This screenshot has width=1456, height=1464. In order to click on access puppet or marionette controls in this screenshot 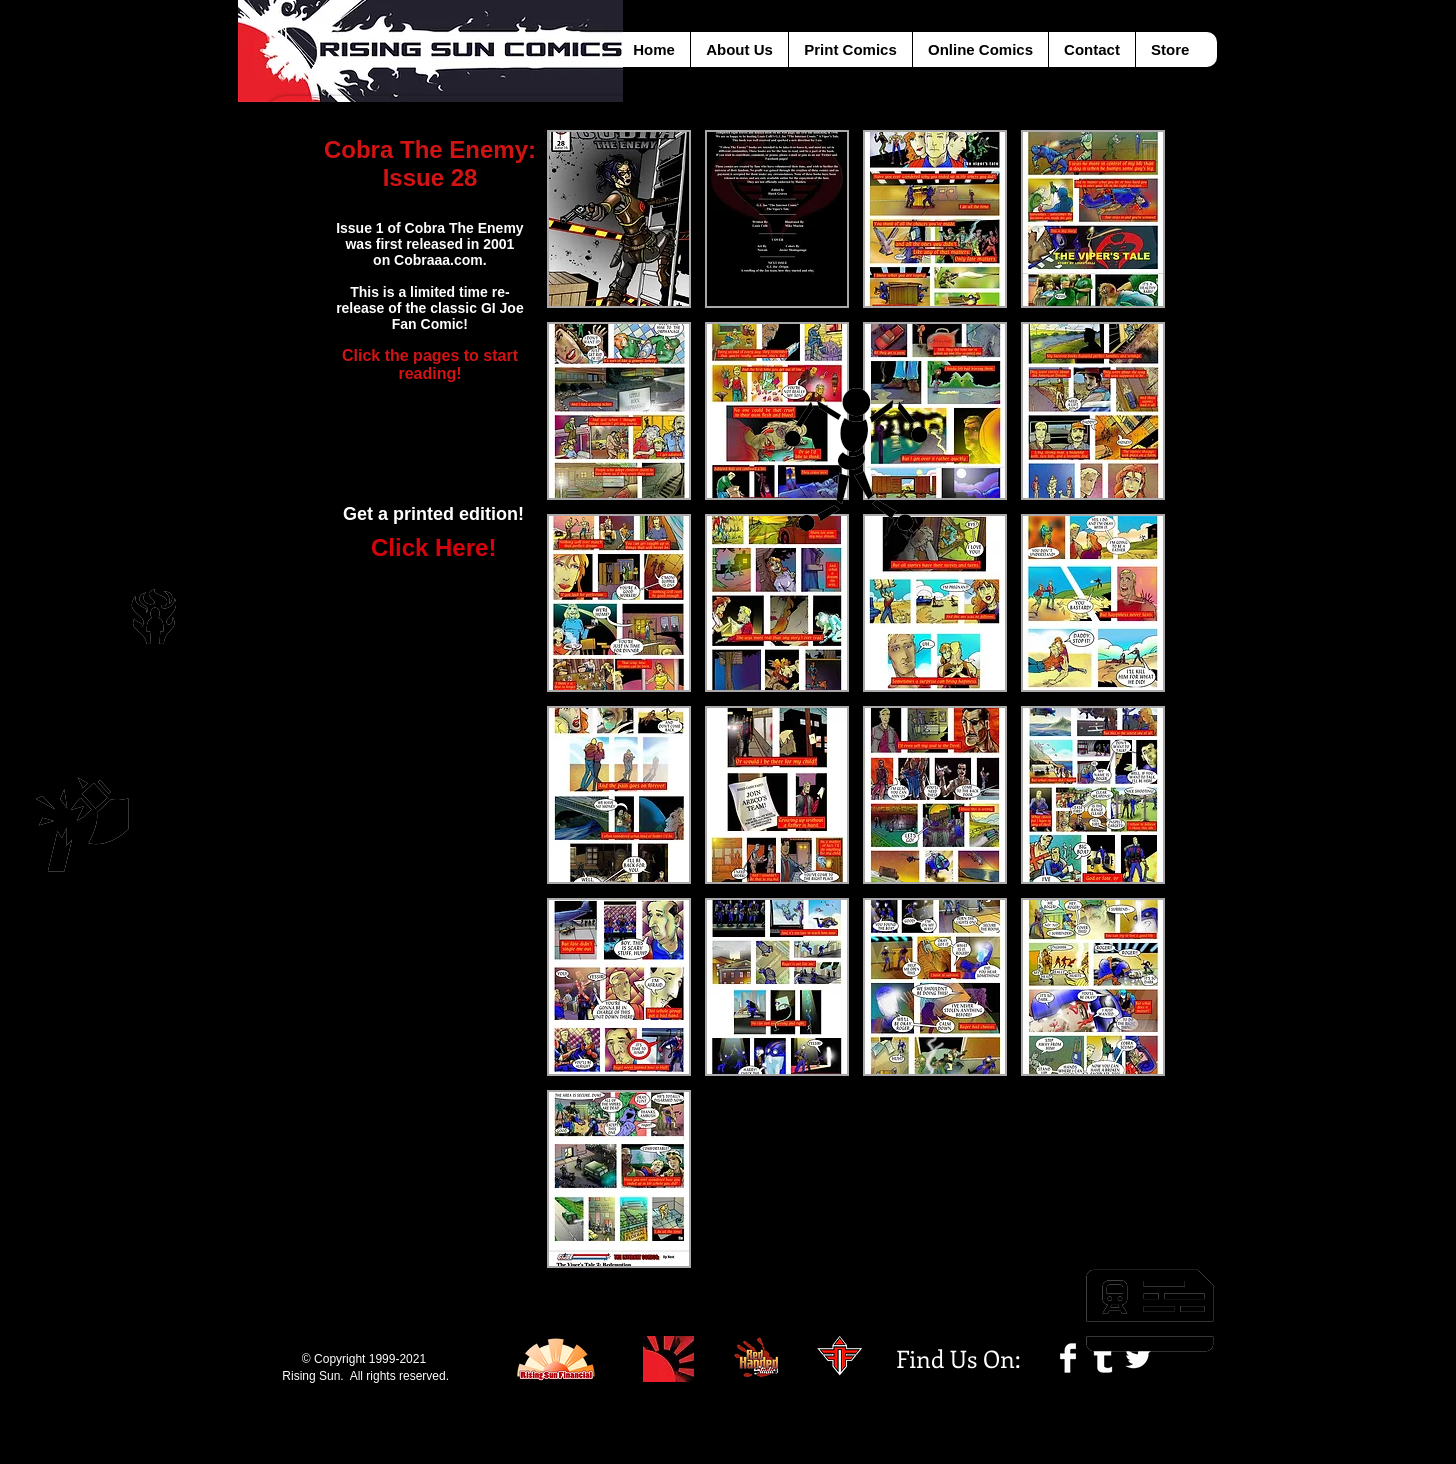, I will do `click(856, 460)`.